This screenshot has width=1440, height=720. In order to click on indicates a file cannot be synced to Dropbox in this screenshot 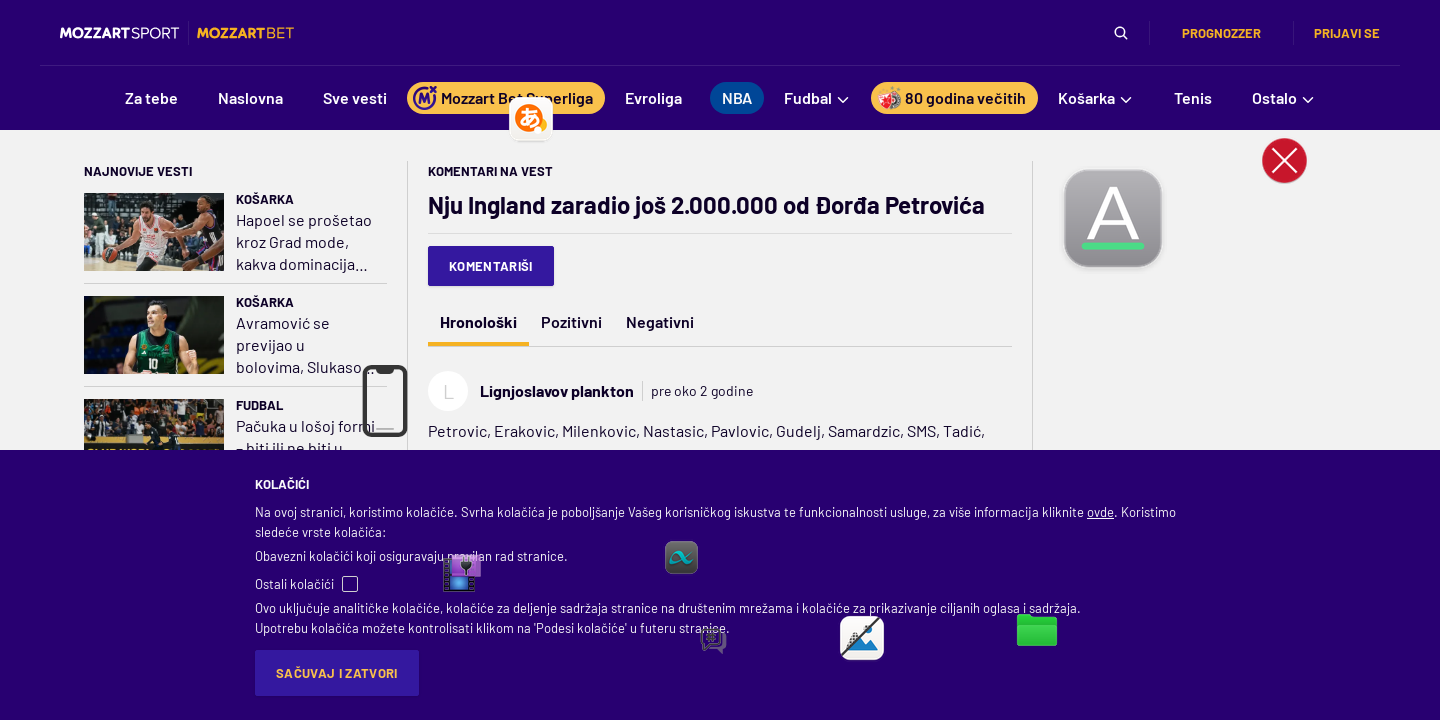, I will do `click(1284, 160)`.